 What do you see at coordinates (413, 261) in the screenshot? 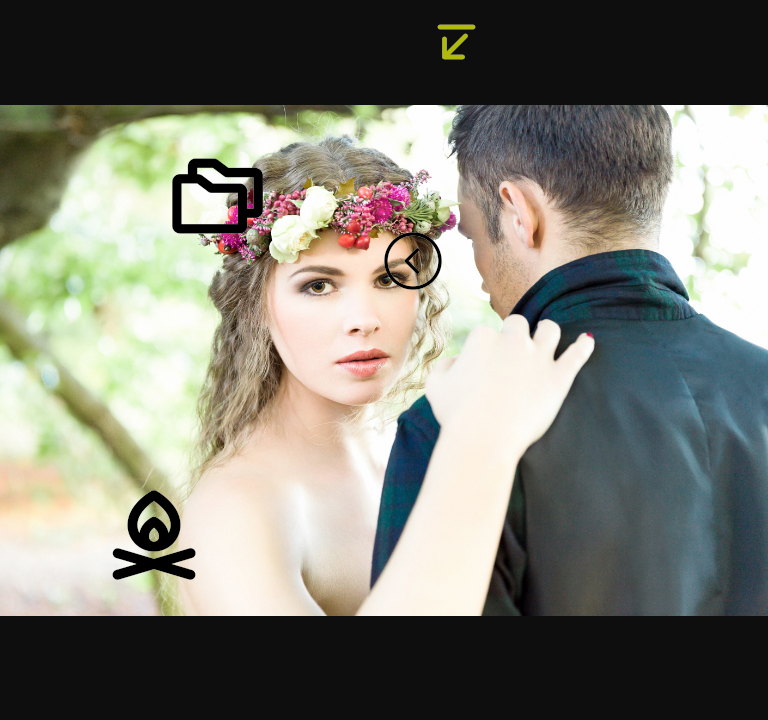
I see `go back to the previous screen` at bounding box center [413, 261].